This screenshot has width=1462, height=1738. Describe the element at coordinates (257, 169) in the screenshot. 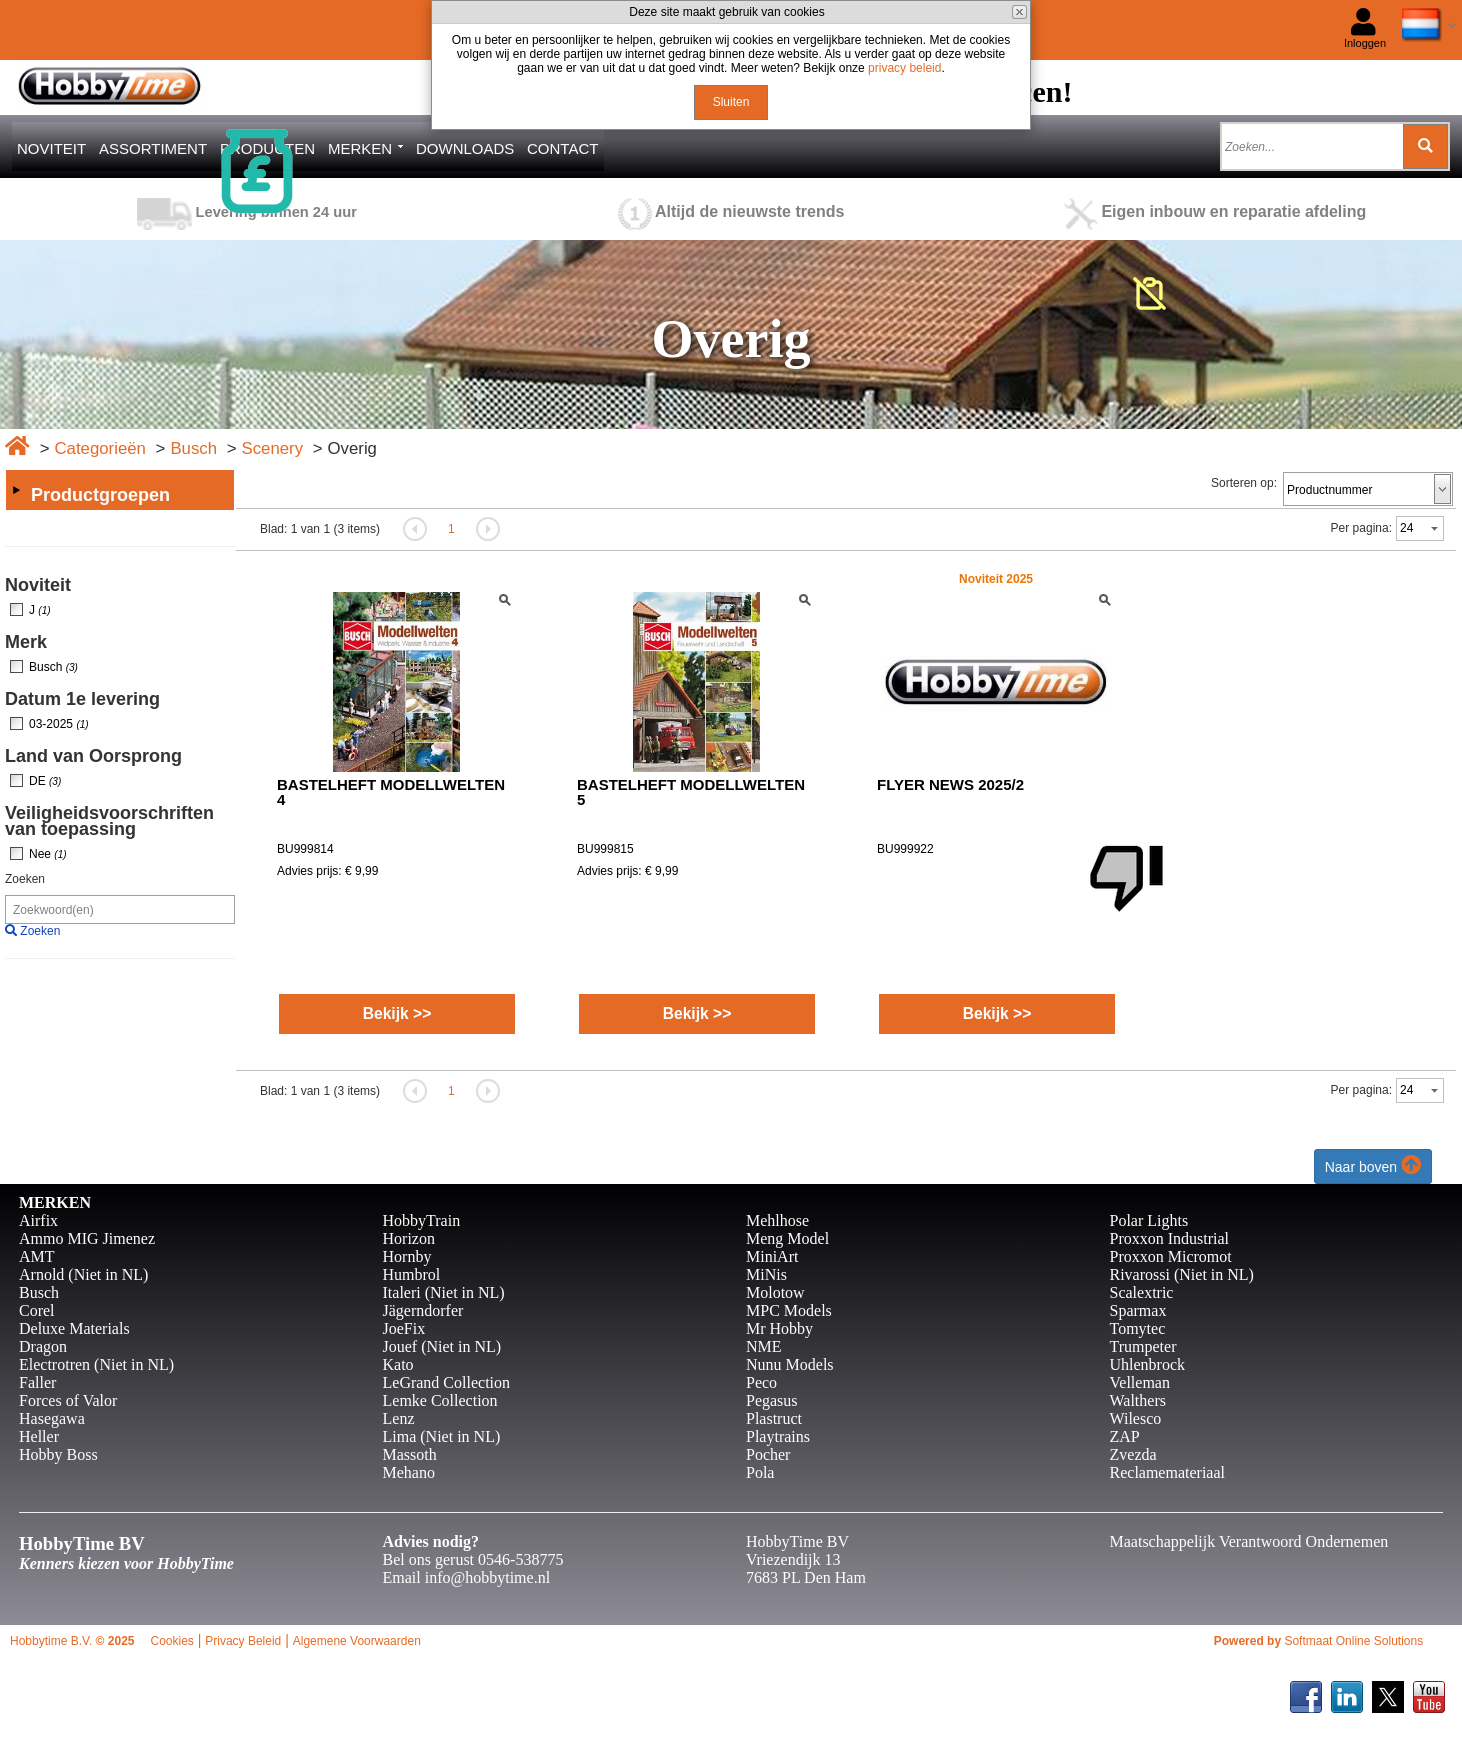

I see `donate or tip in pounds` at that location.